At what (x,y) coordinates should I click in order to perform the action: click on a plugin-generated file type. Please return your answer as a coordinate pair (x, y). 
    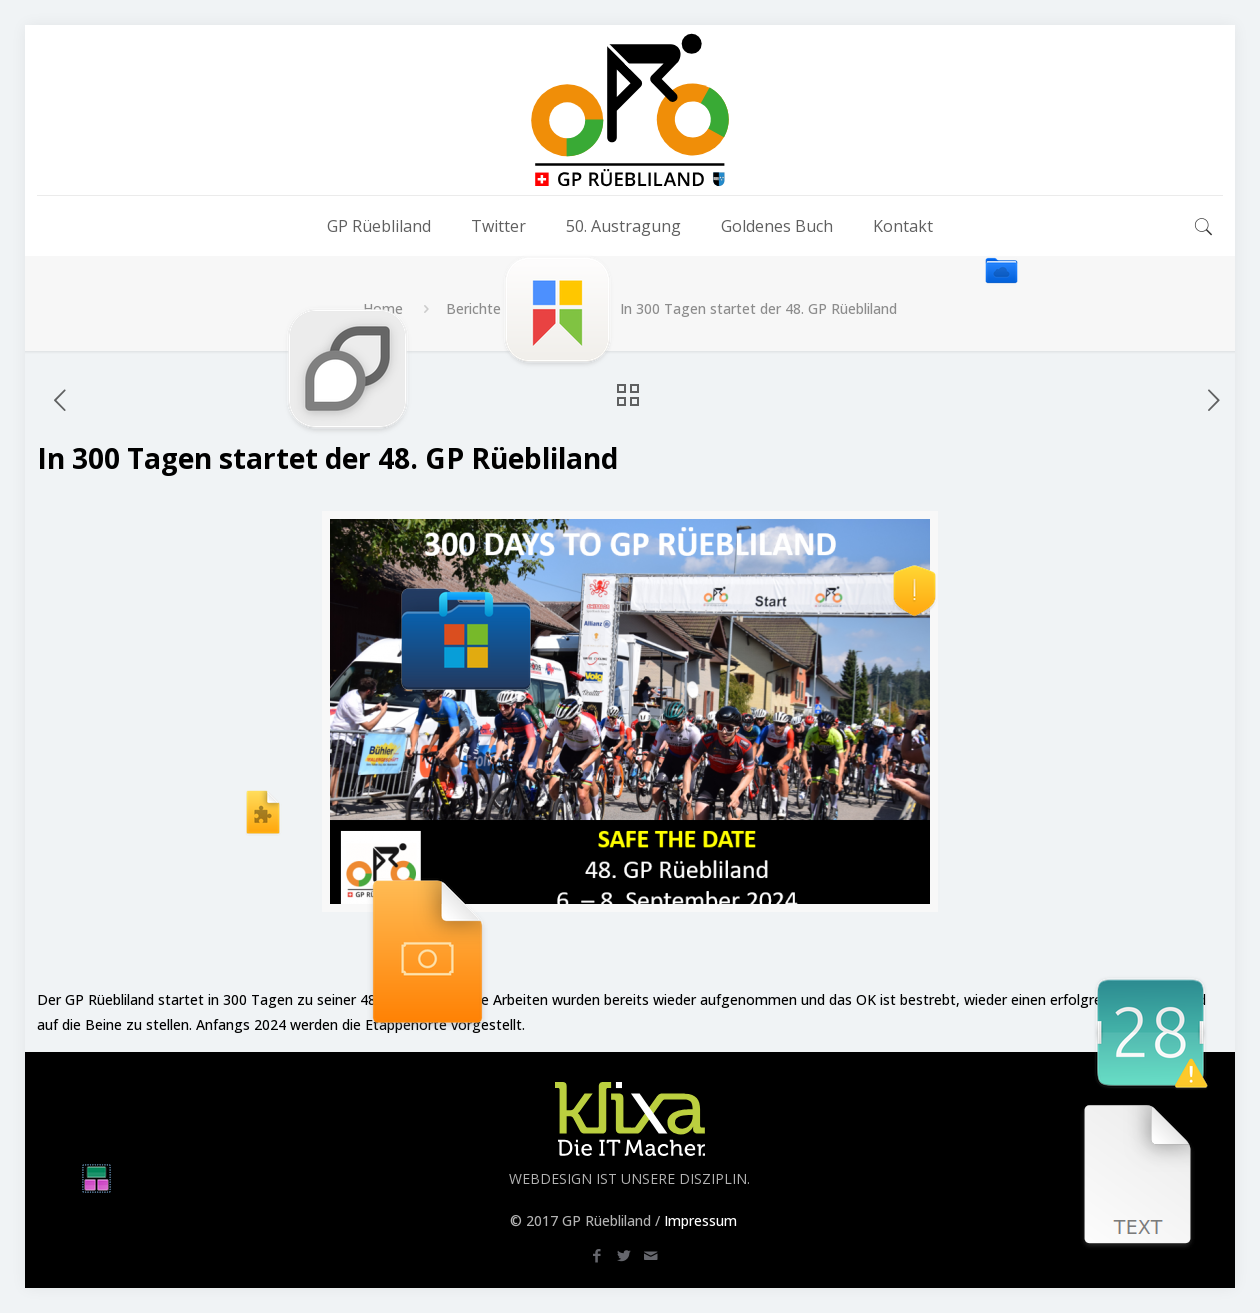
    Looking at the image, I should click on (263, 813).